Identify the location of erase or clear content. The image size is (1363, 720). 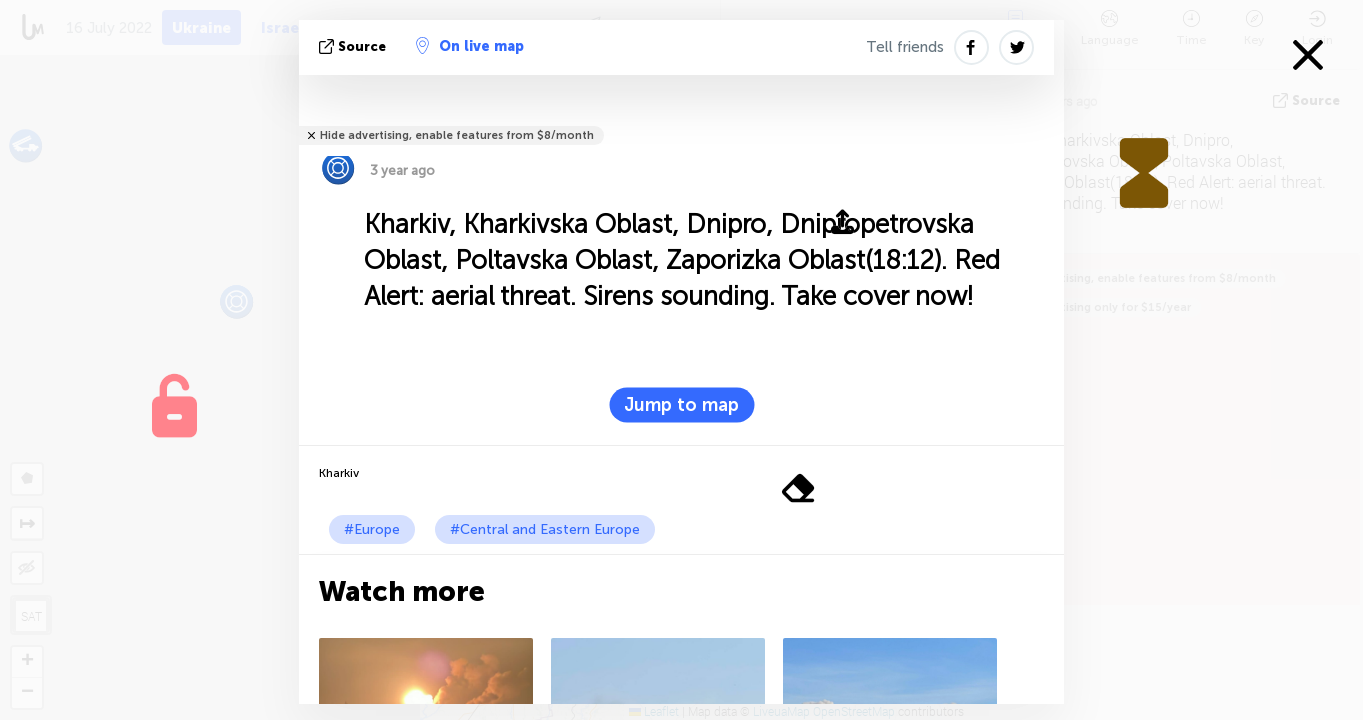
(799, 489).